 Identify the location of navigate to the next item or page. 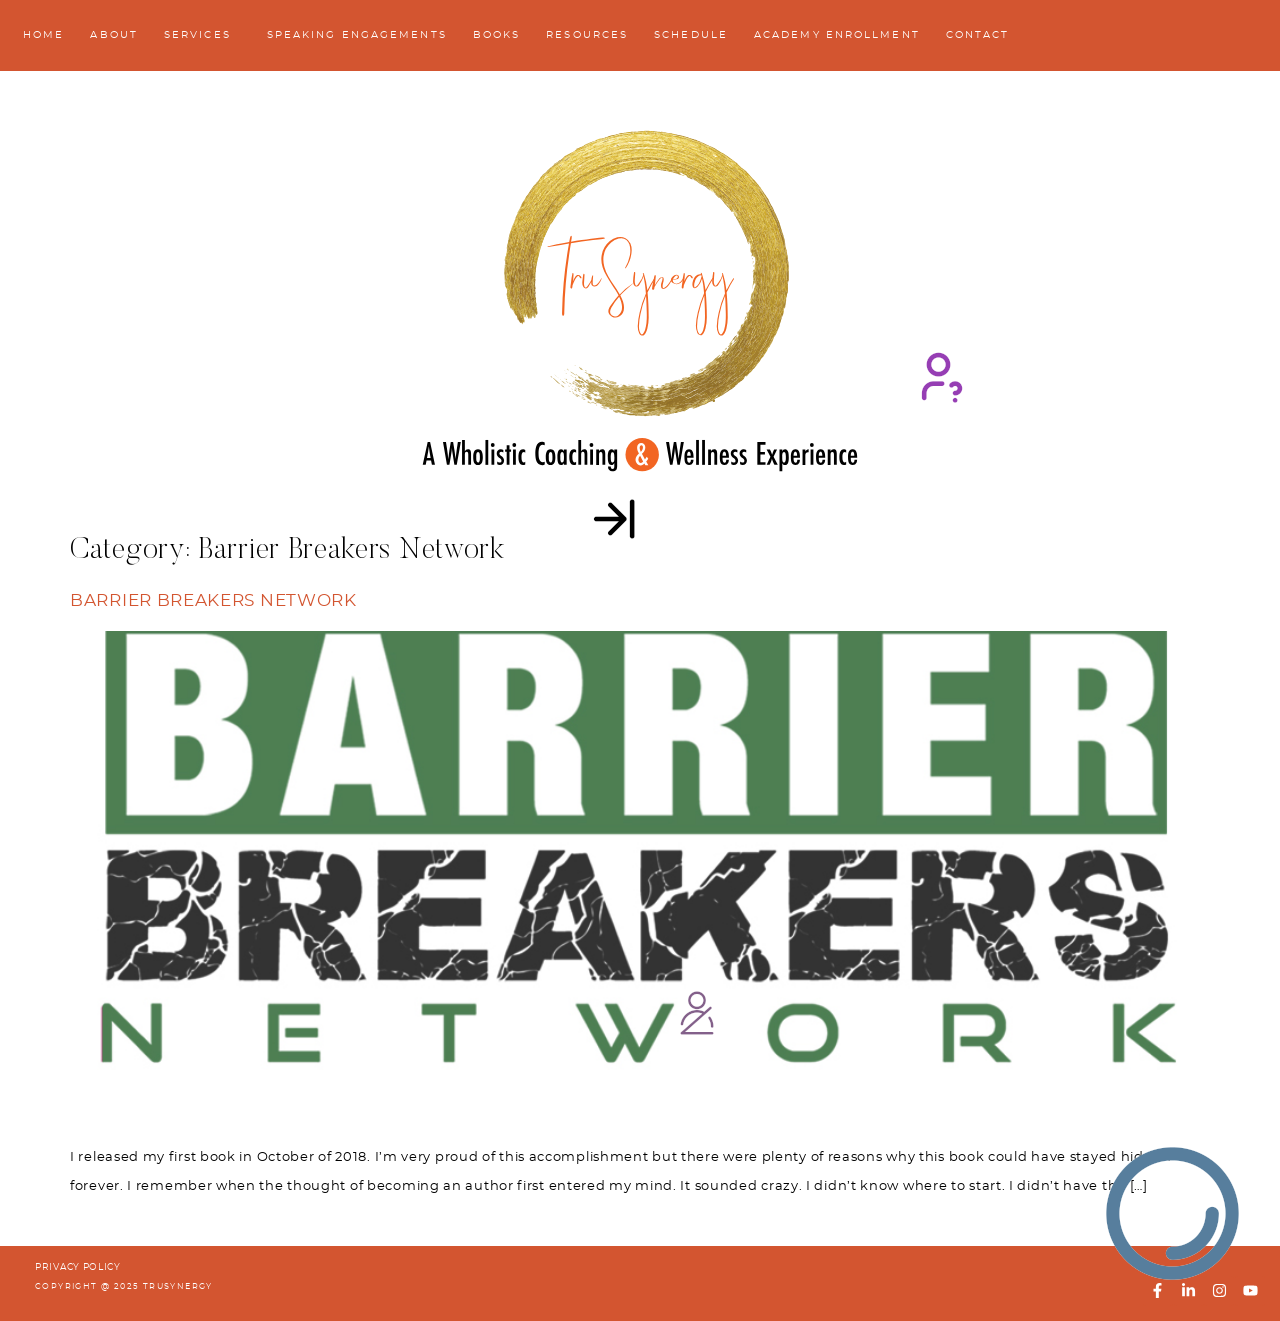
(615, 519).